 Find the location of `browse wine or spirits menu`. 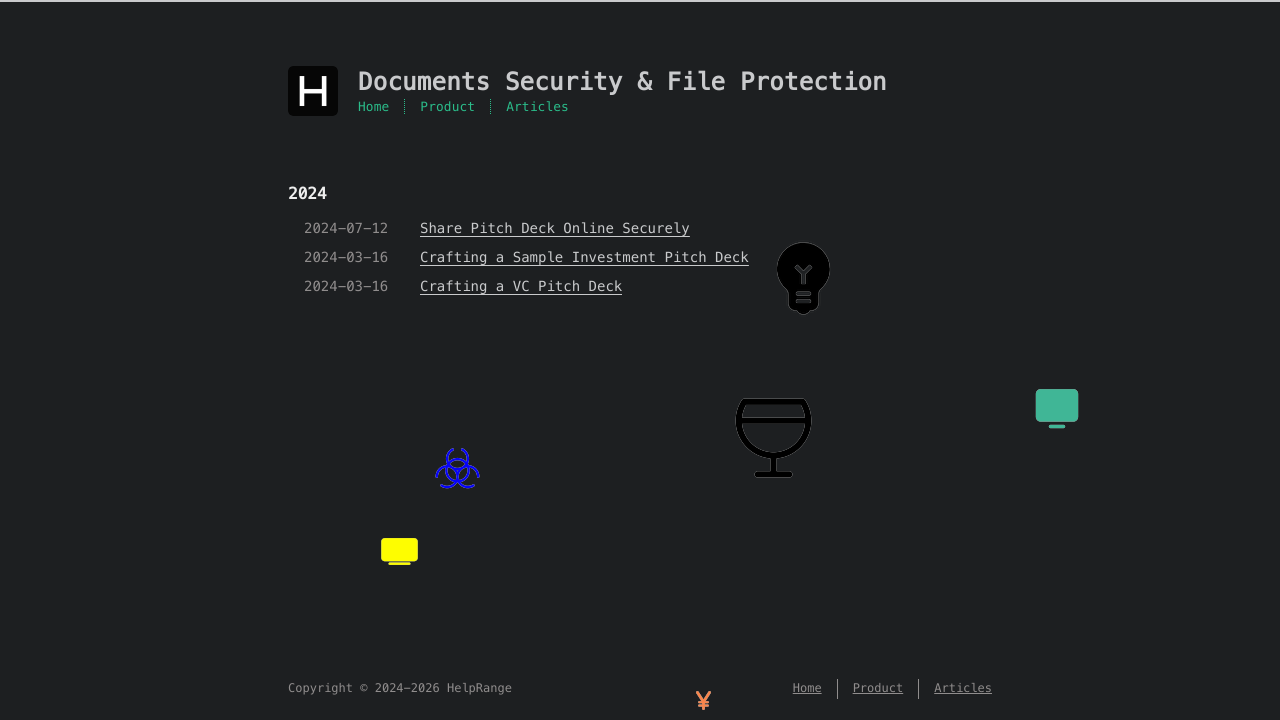

browse wine or spirits menu is located at coordinates (773, 436).